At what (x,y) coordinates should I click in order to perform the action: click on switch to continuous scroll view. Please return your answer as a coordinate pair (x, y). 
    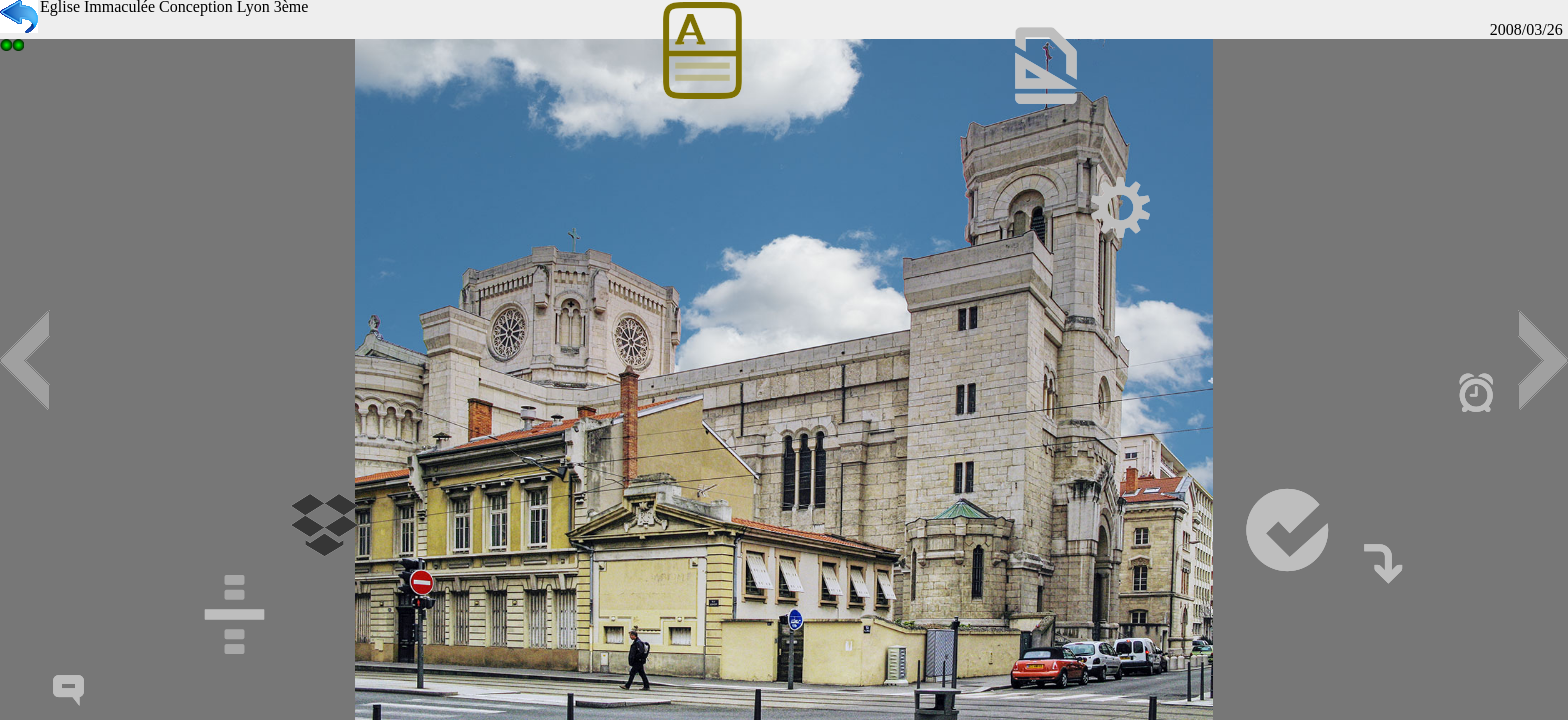
    Looking at the image, I should click on (234, 614).